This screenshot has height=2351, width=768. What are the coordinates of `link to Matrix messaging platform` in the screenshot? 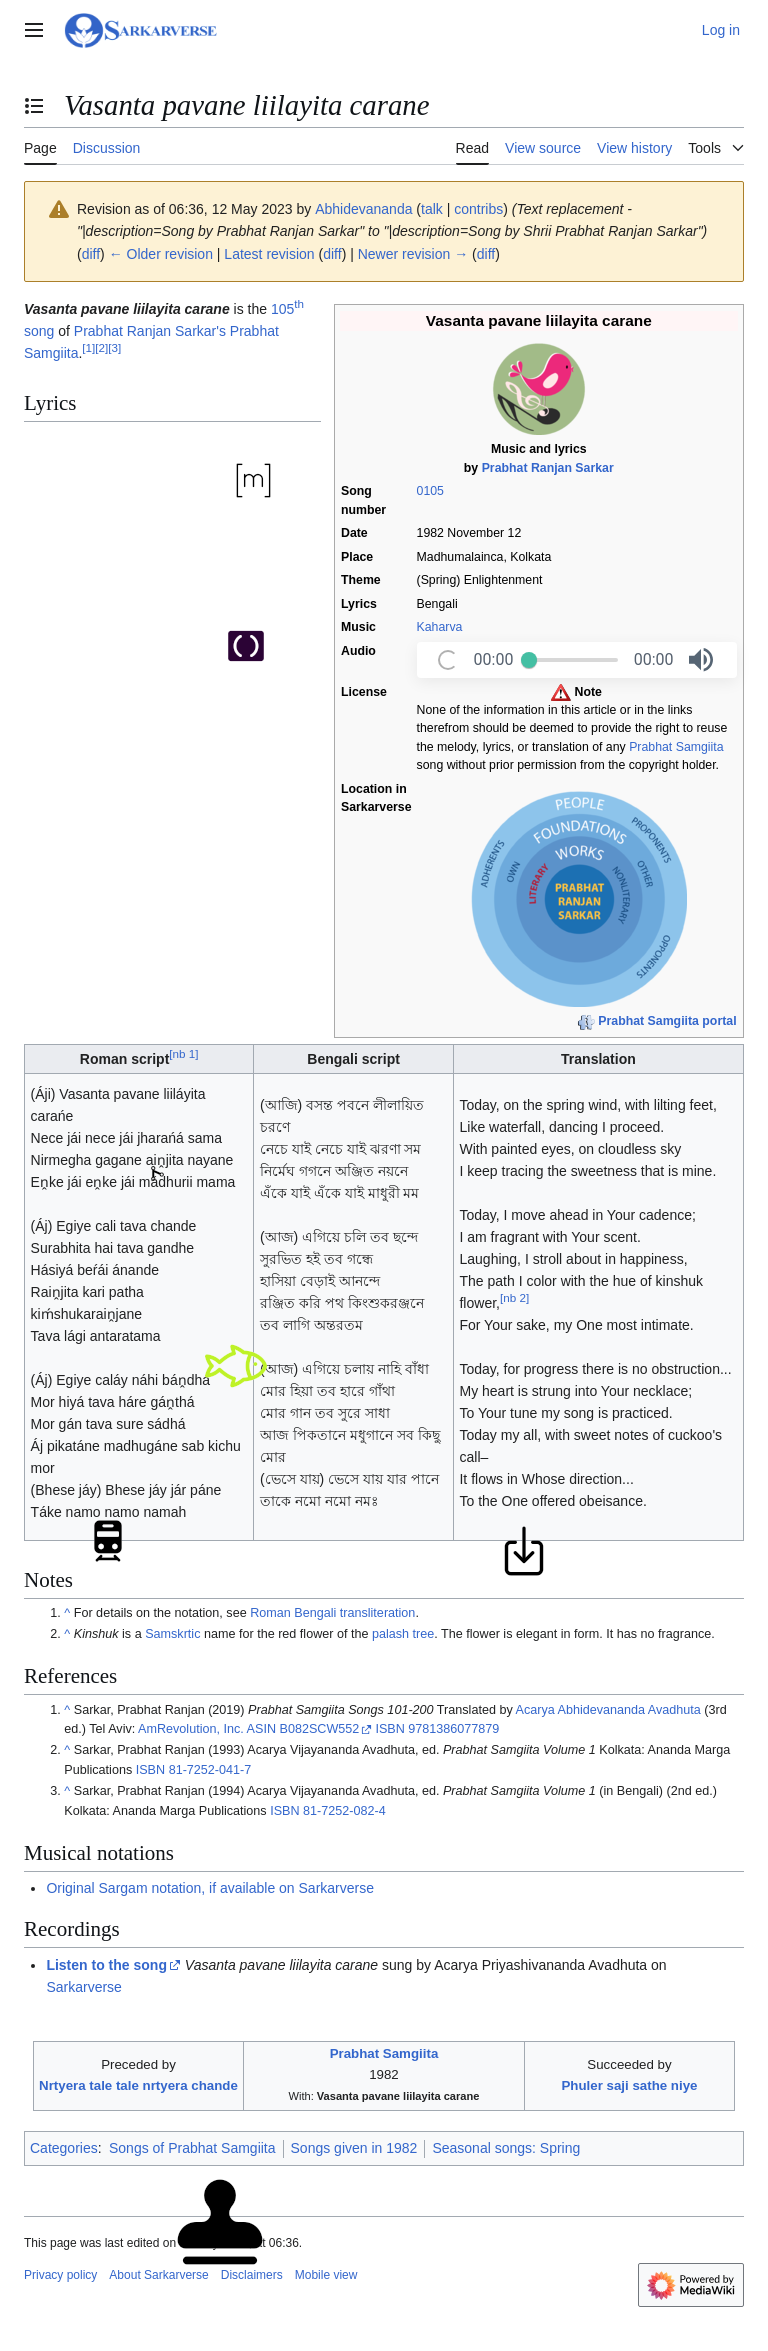 It's located at (253, 480).